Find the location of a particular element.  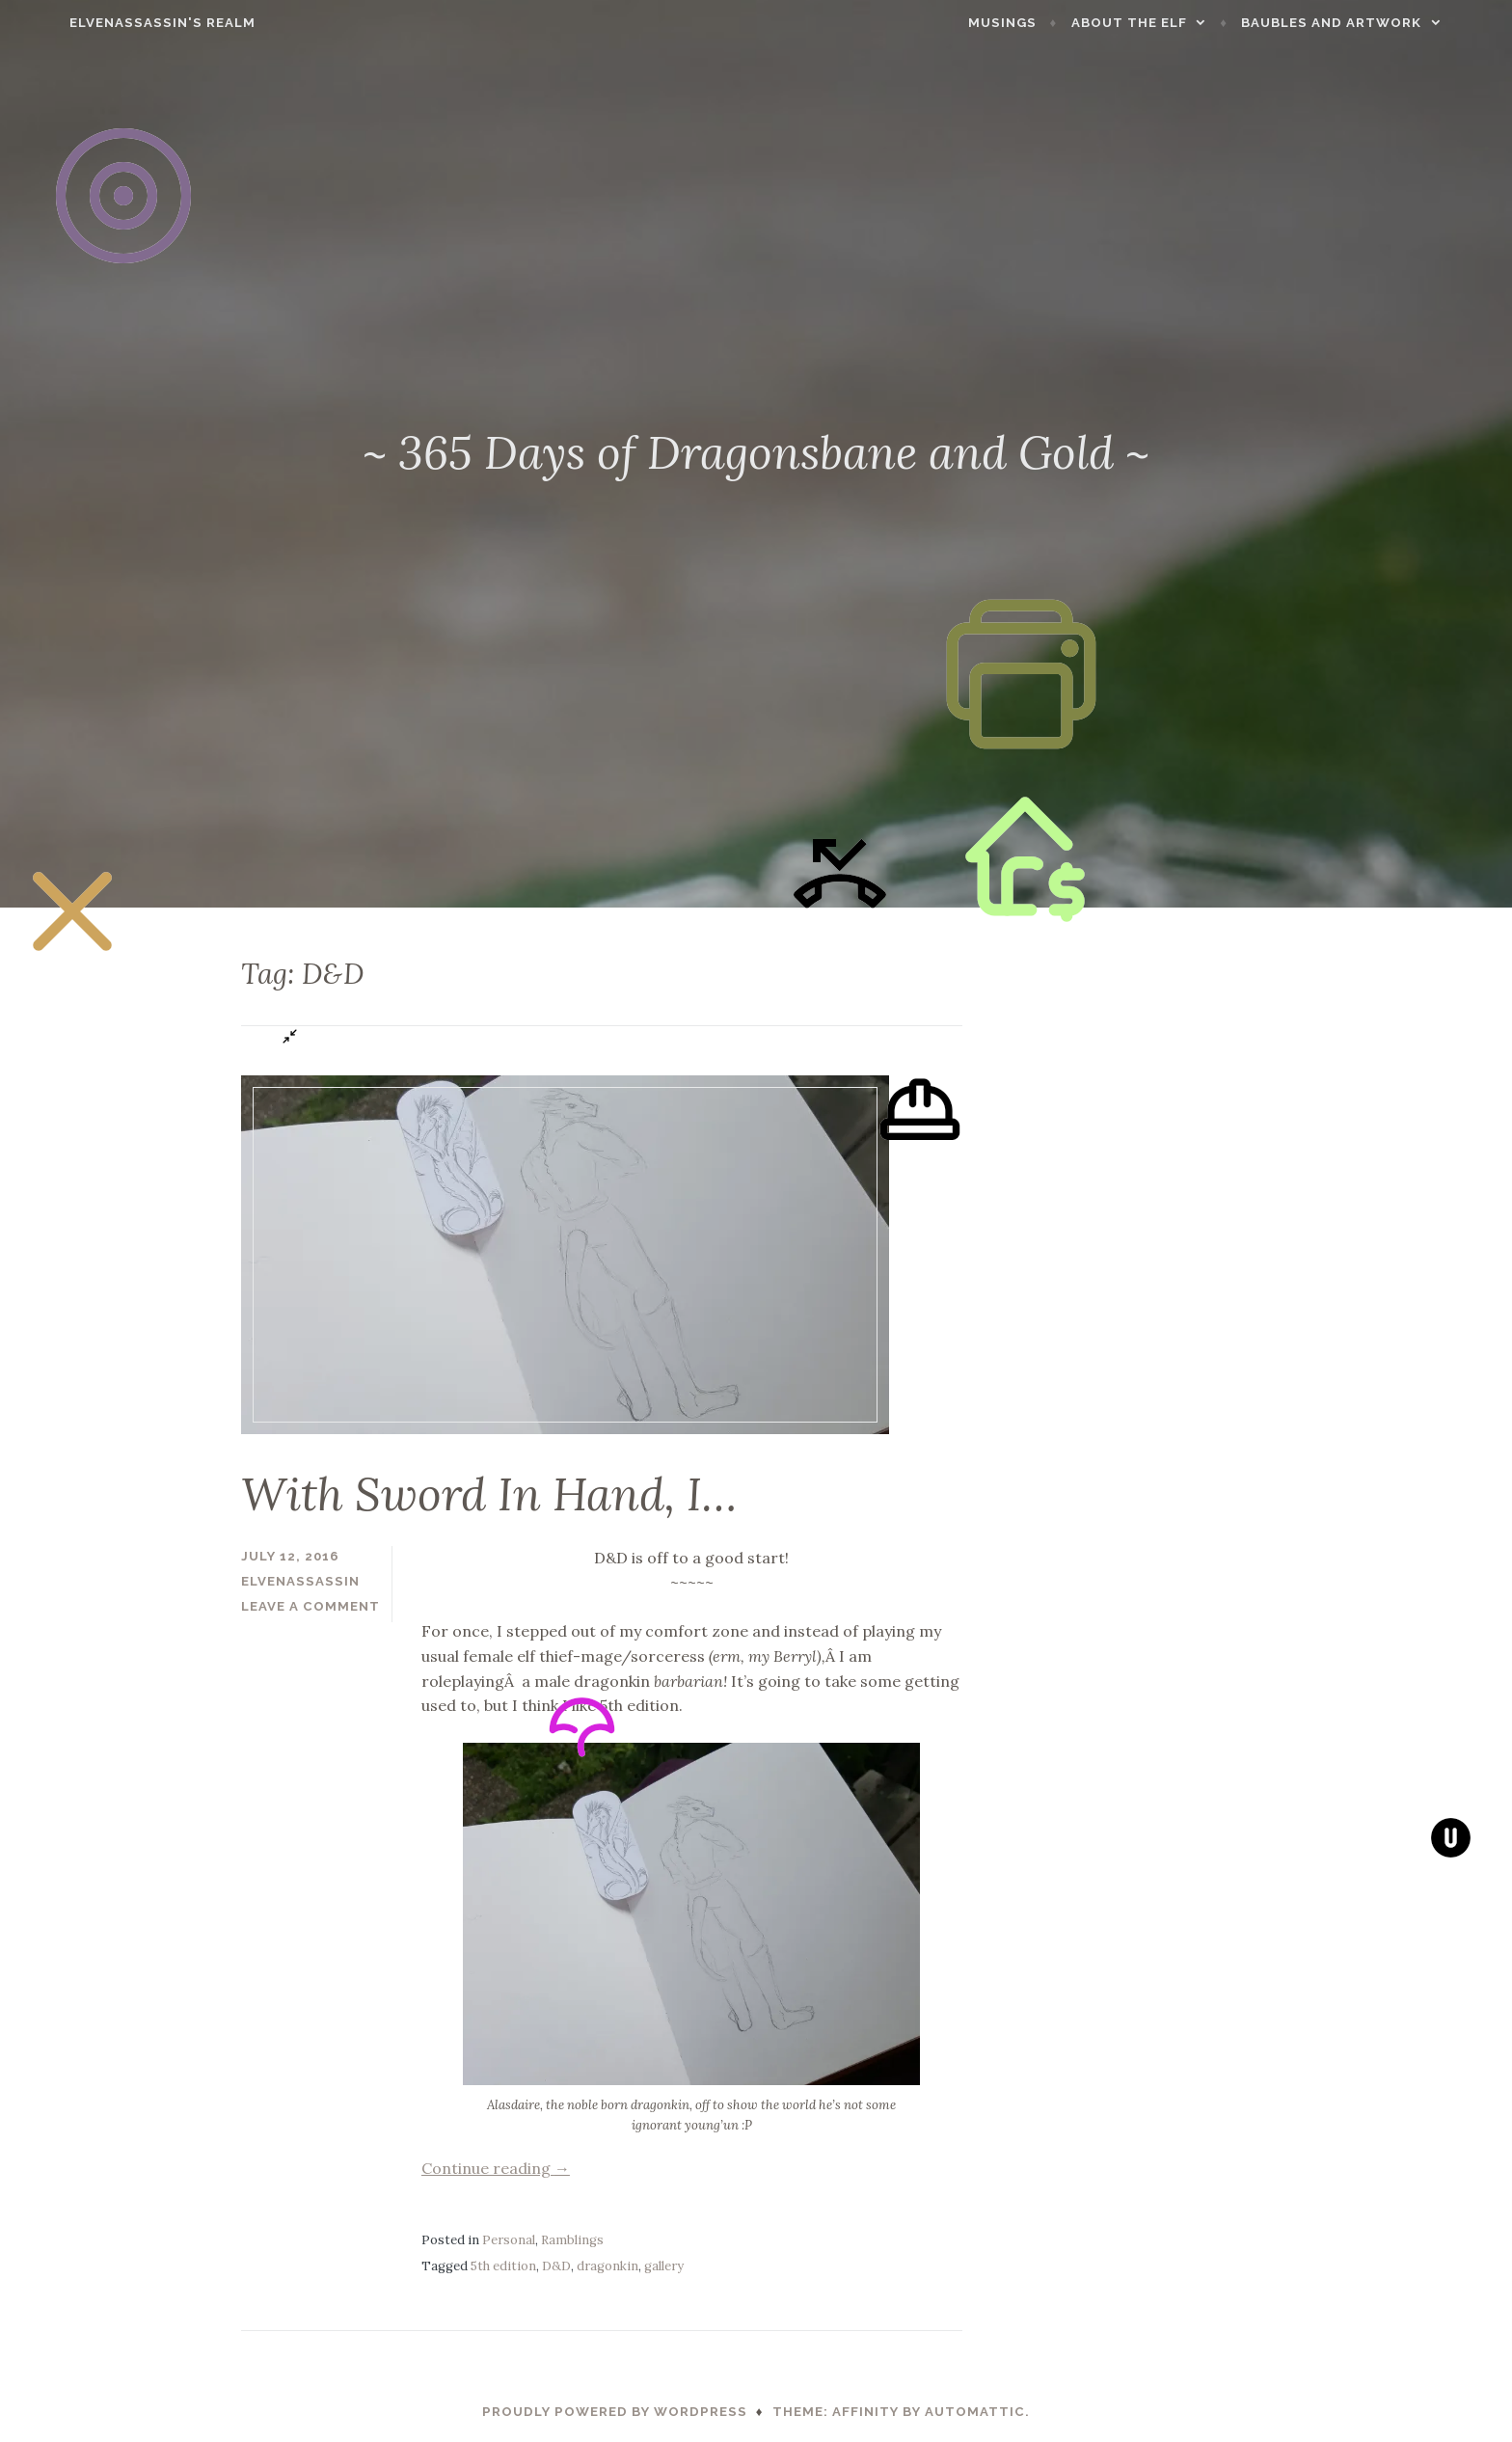

indicates an unread item or status is located at coordinates (1450, 1837).